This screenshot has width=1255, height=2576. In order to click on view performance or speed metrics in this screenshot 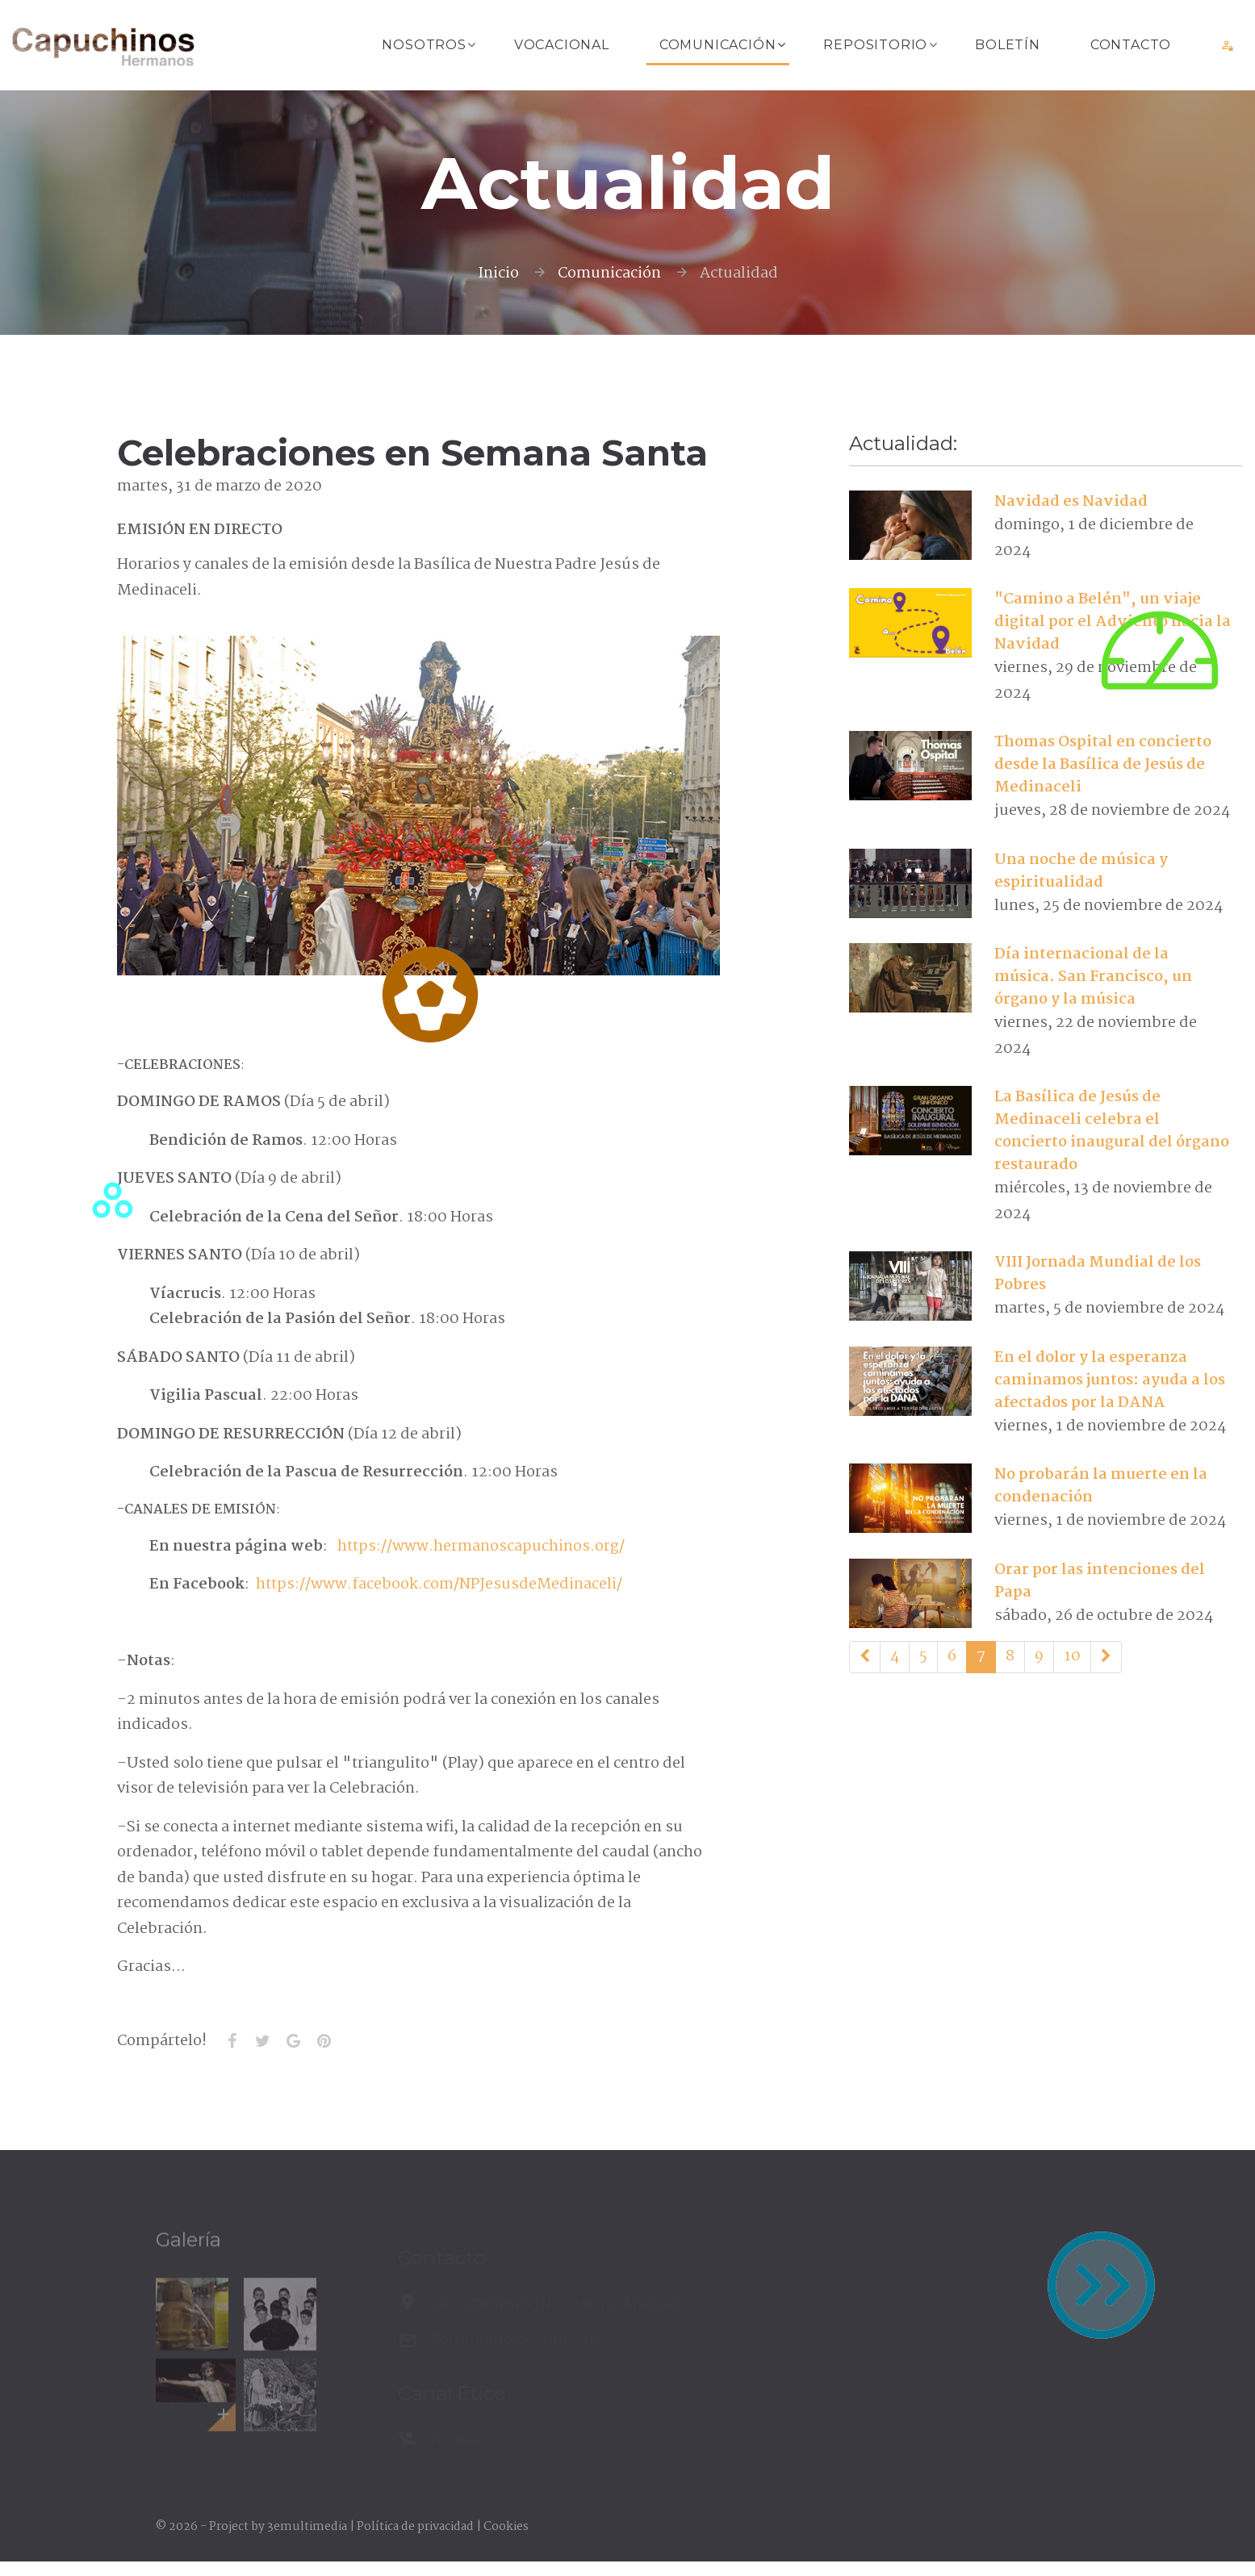, I will do `click(1160, 657)`.